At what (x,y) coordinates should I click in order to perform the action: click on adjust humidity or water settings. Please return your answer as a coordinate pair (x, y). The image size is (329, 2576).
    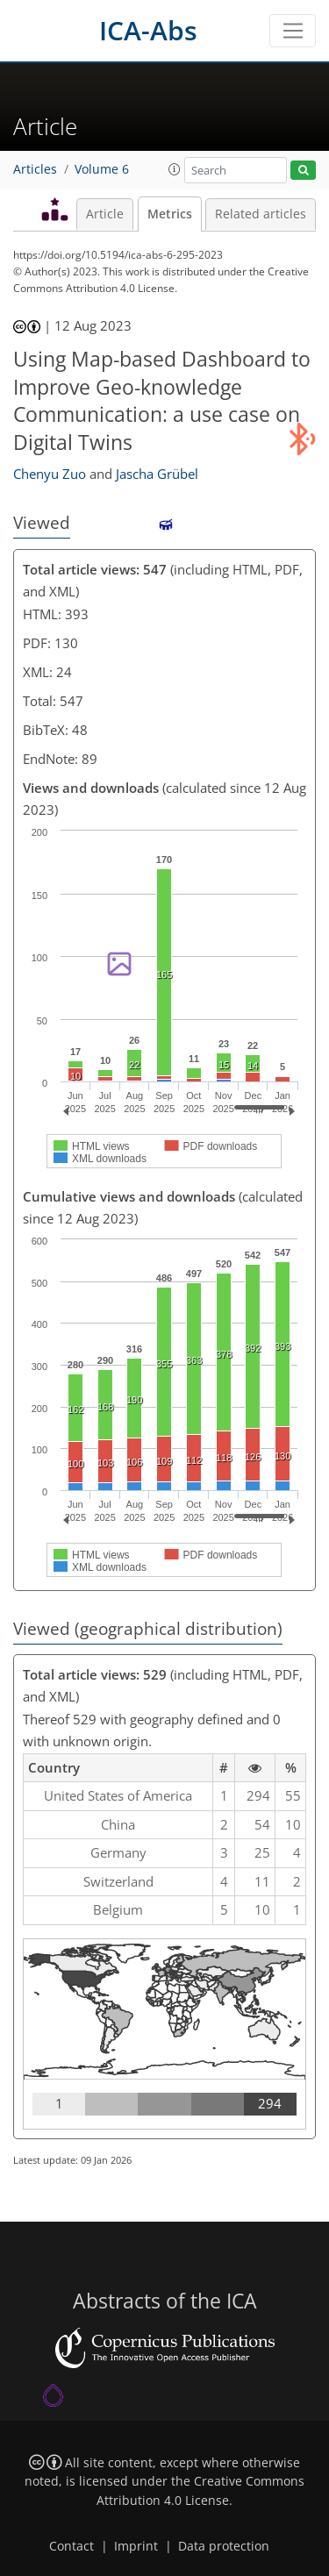
    Looking at the image, I should click on (53, 2394).